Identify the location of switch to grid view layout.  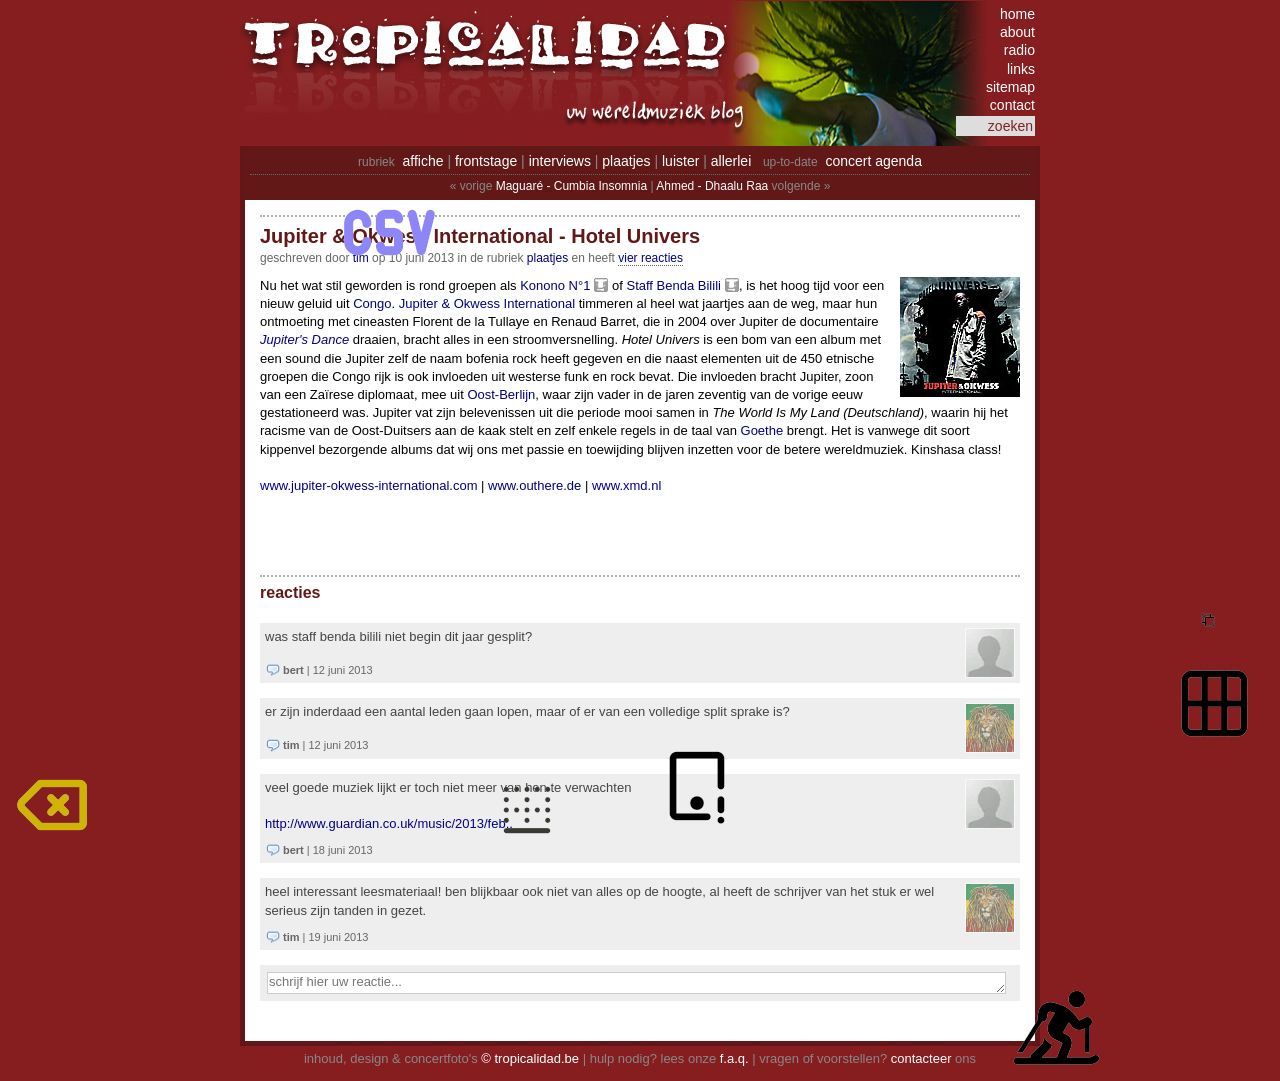
(1214, 703).